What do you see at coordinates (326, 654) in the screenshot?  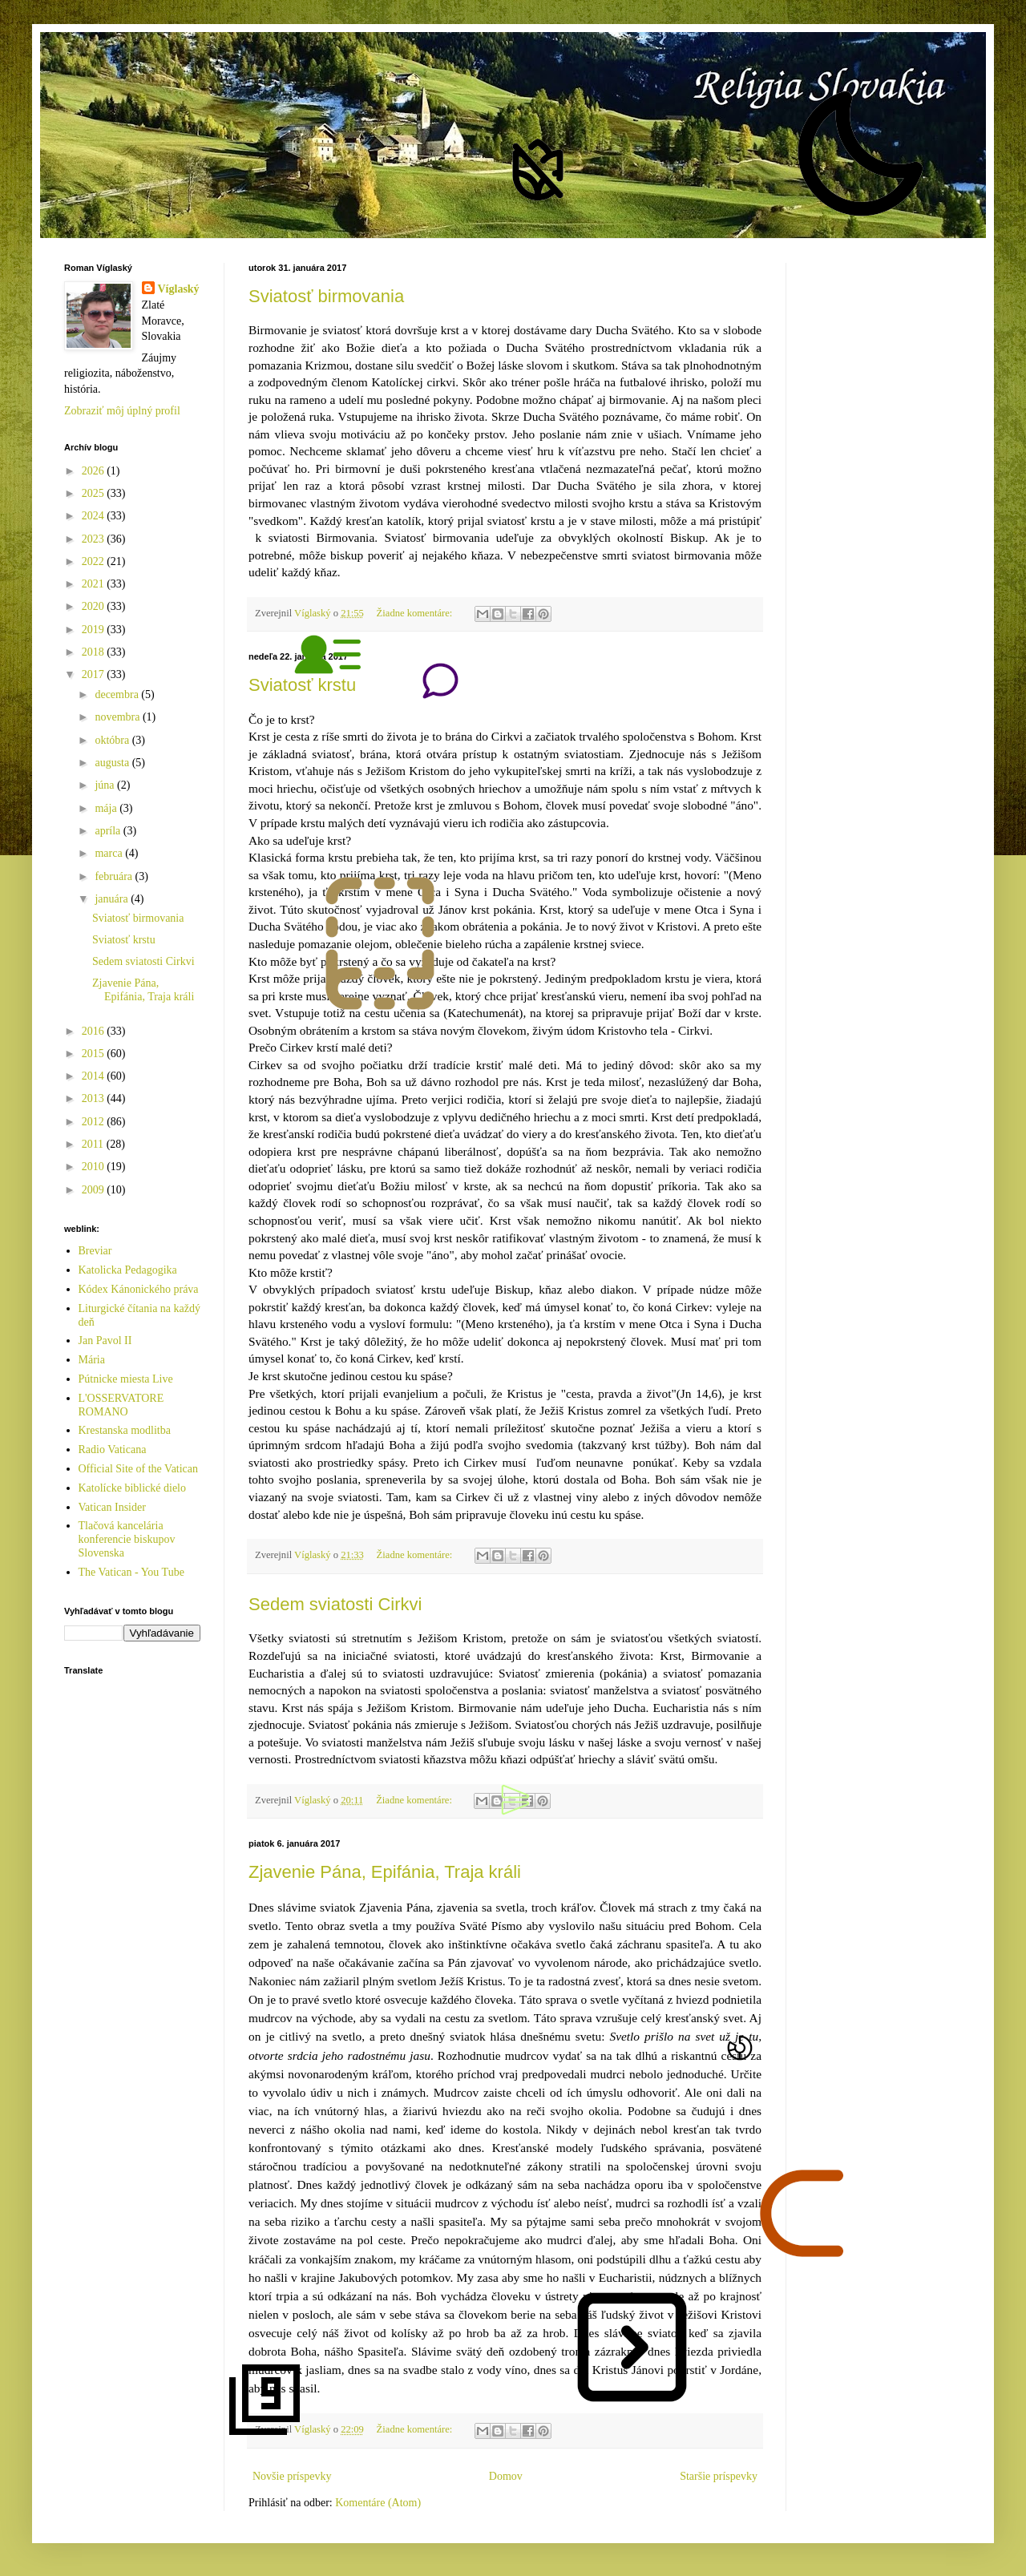 I see `view user directory or contact list` at bounding box center [326, 654].